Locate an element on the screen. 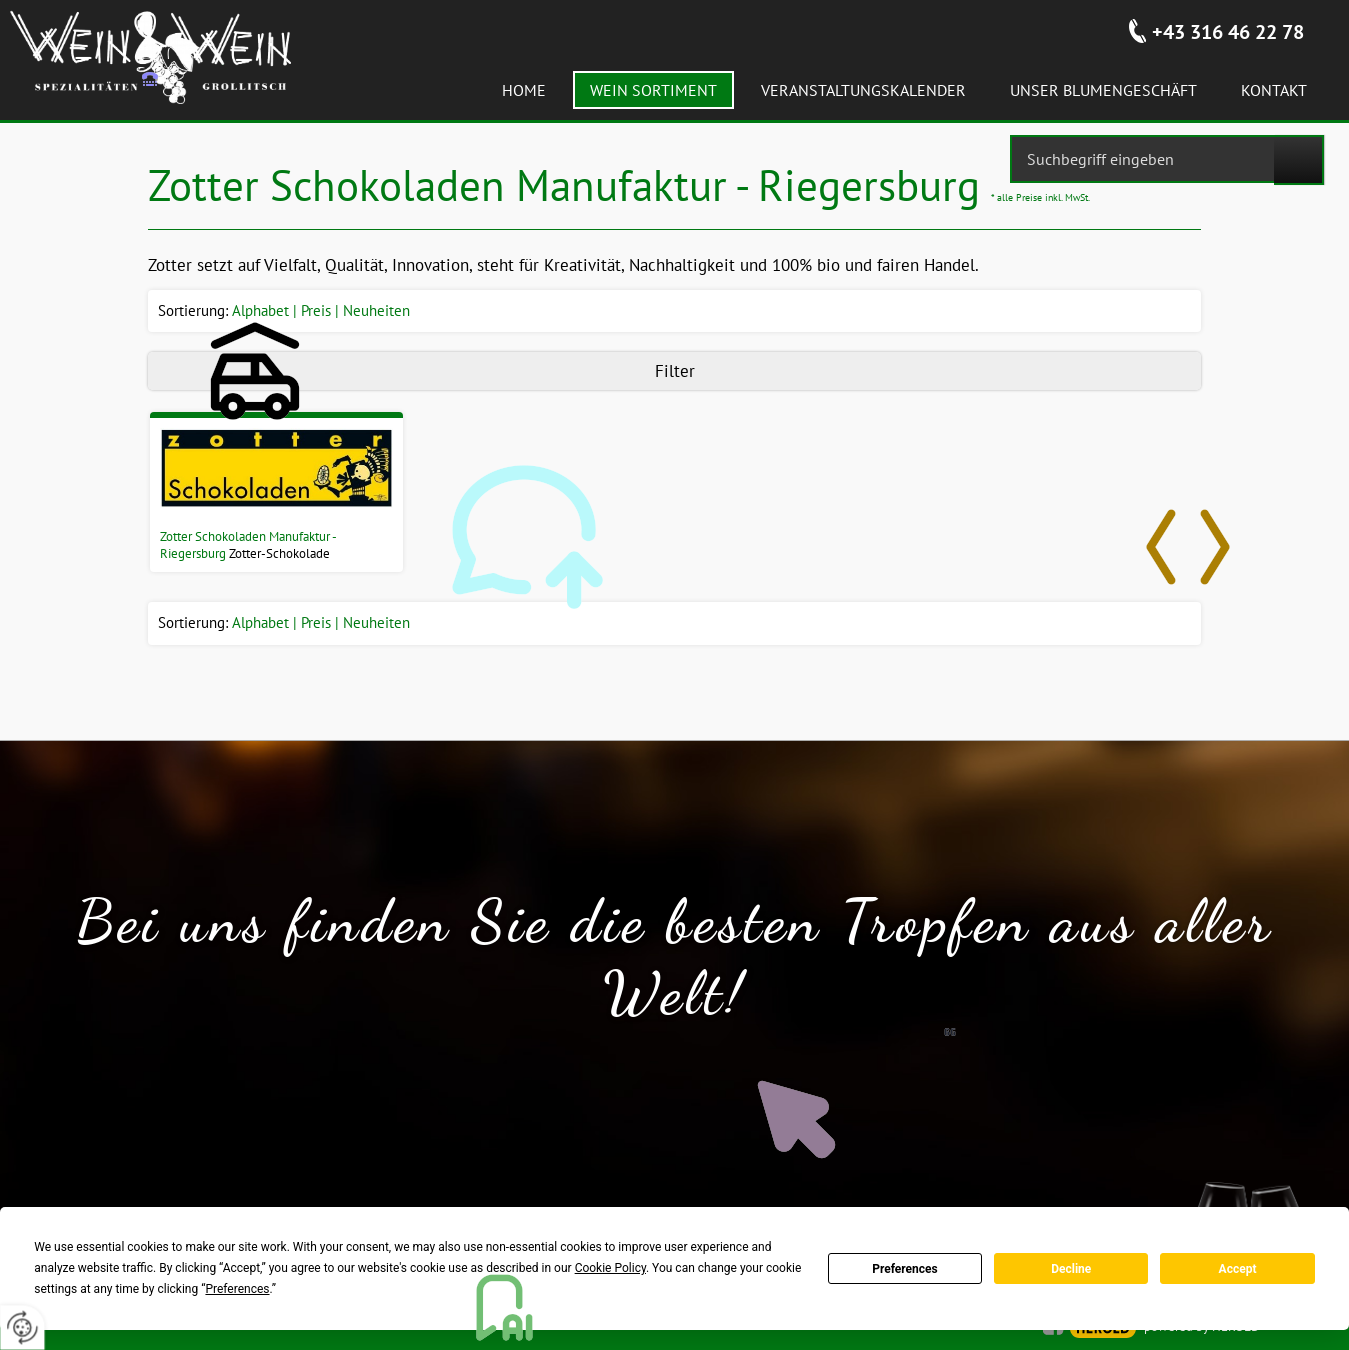  indicates 6G network connectivity status is located at coordinates (950, 1032).